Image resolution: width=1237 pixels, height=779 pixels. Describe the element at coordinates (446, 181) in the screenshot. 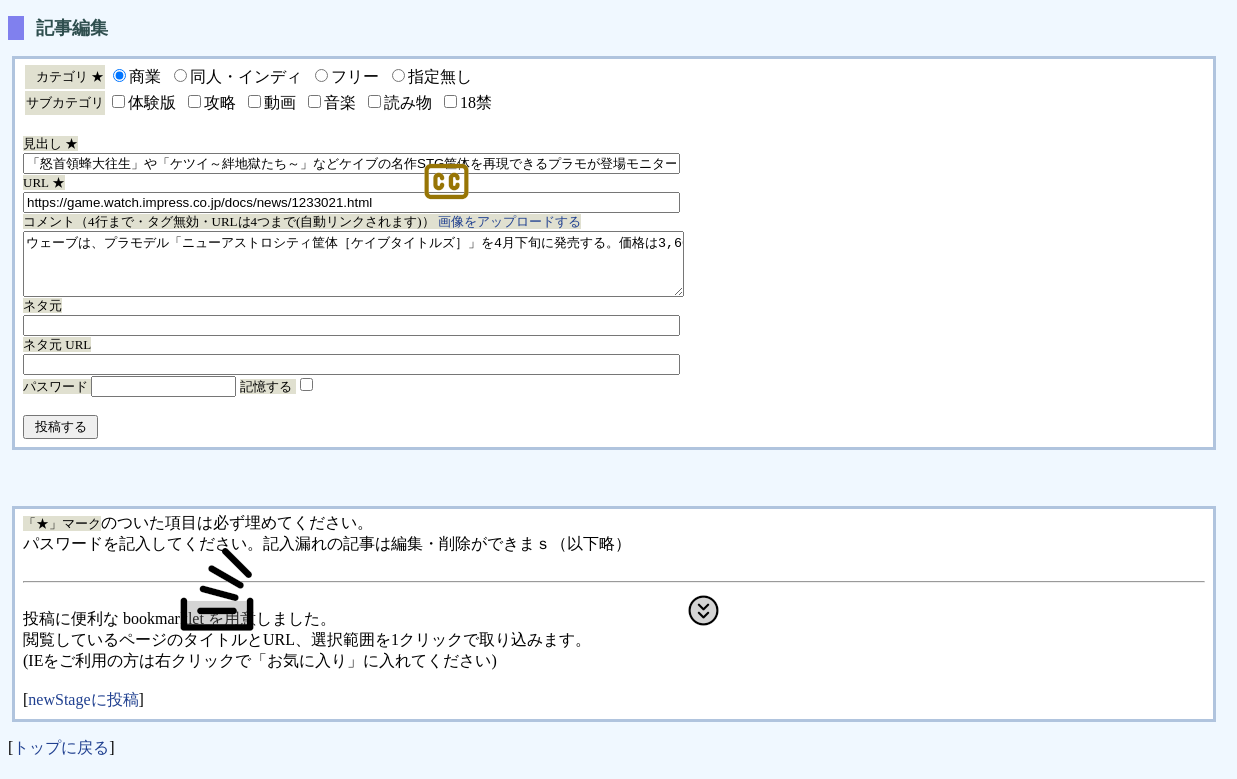

I see `enable closed captions` at that location.